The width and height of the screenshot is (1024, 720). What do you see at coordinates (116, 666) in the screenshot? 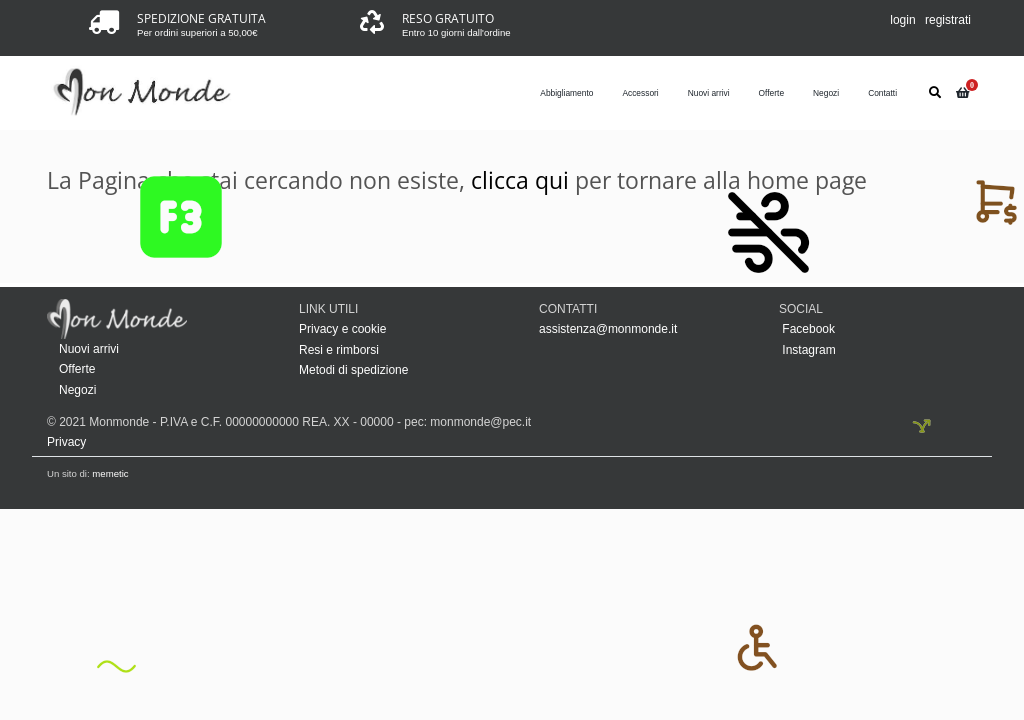
I see `indicates an approximate or estimated value` at bounding box center [116, 666].